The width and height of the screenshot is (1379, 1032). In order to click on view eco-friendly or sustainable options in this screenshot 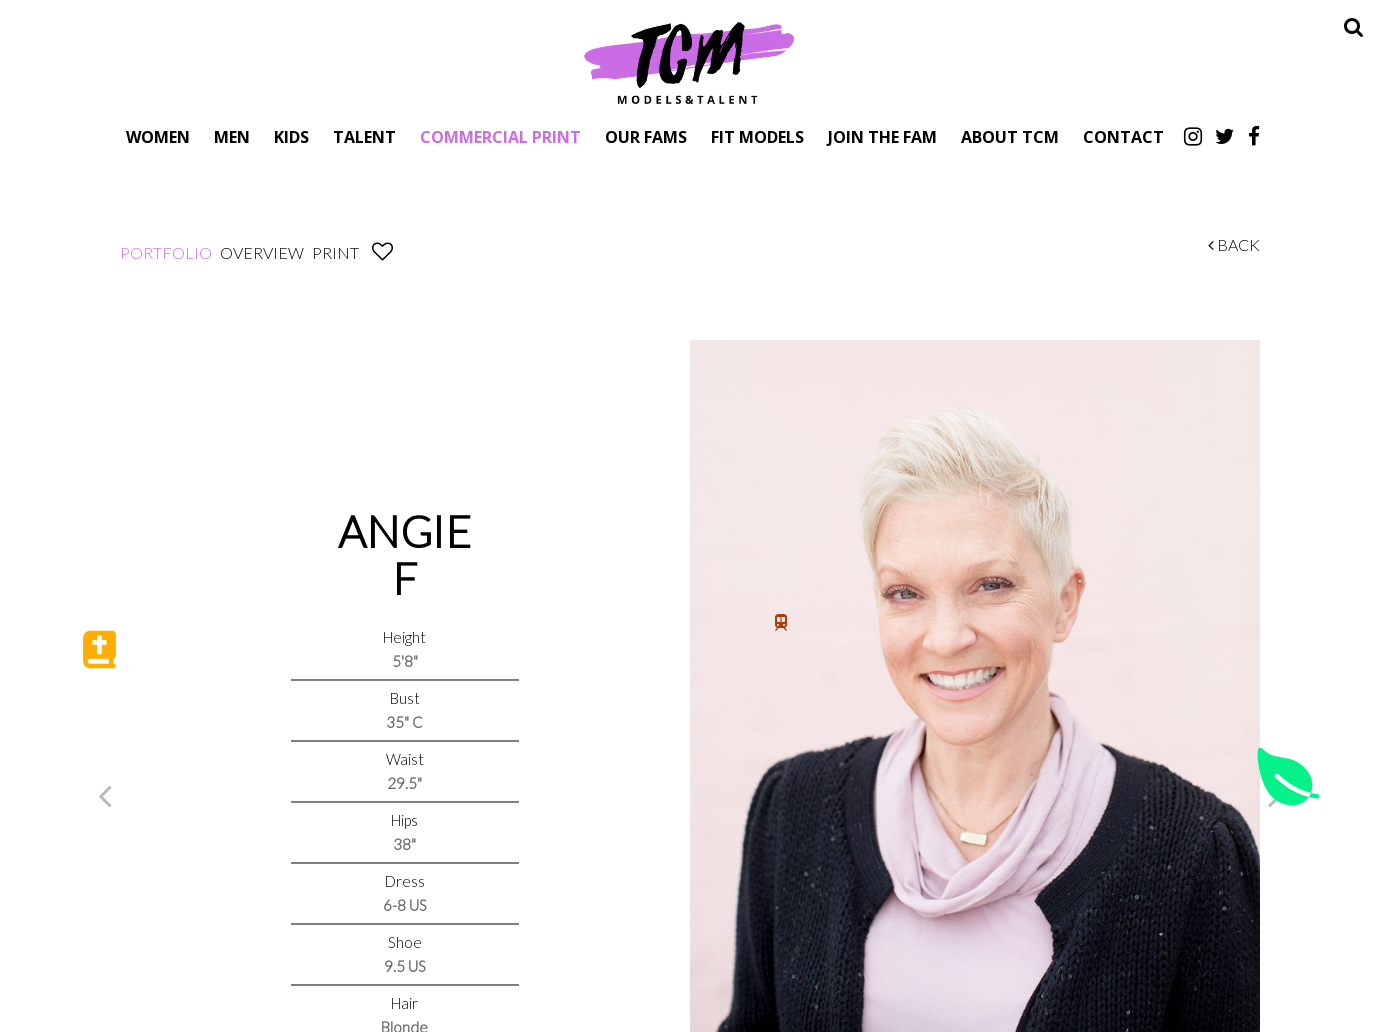, I will do `click(1288, 776)`.